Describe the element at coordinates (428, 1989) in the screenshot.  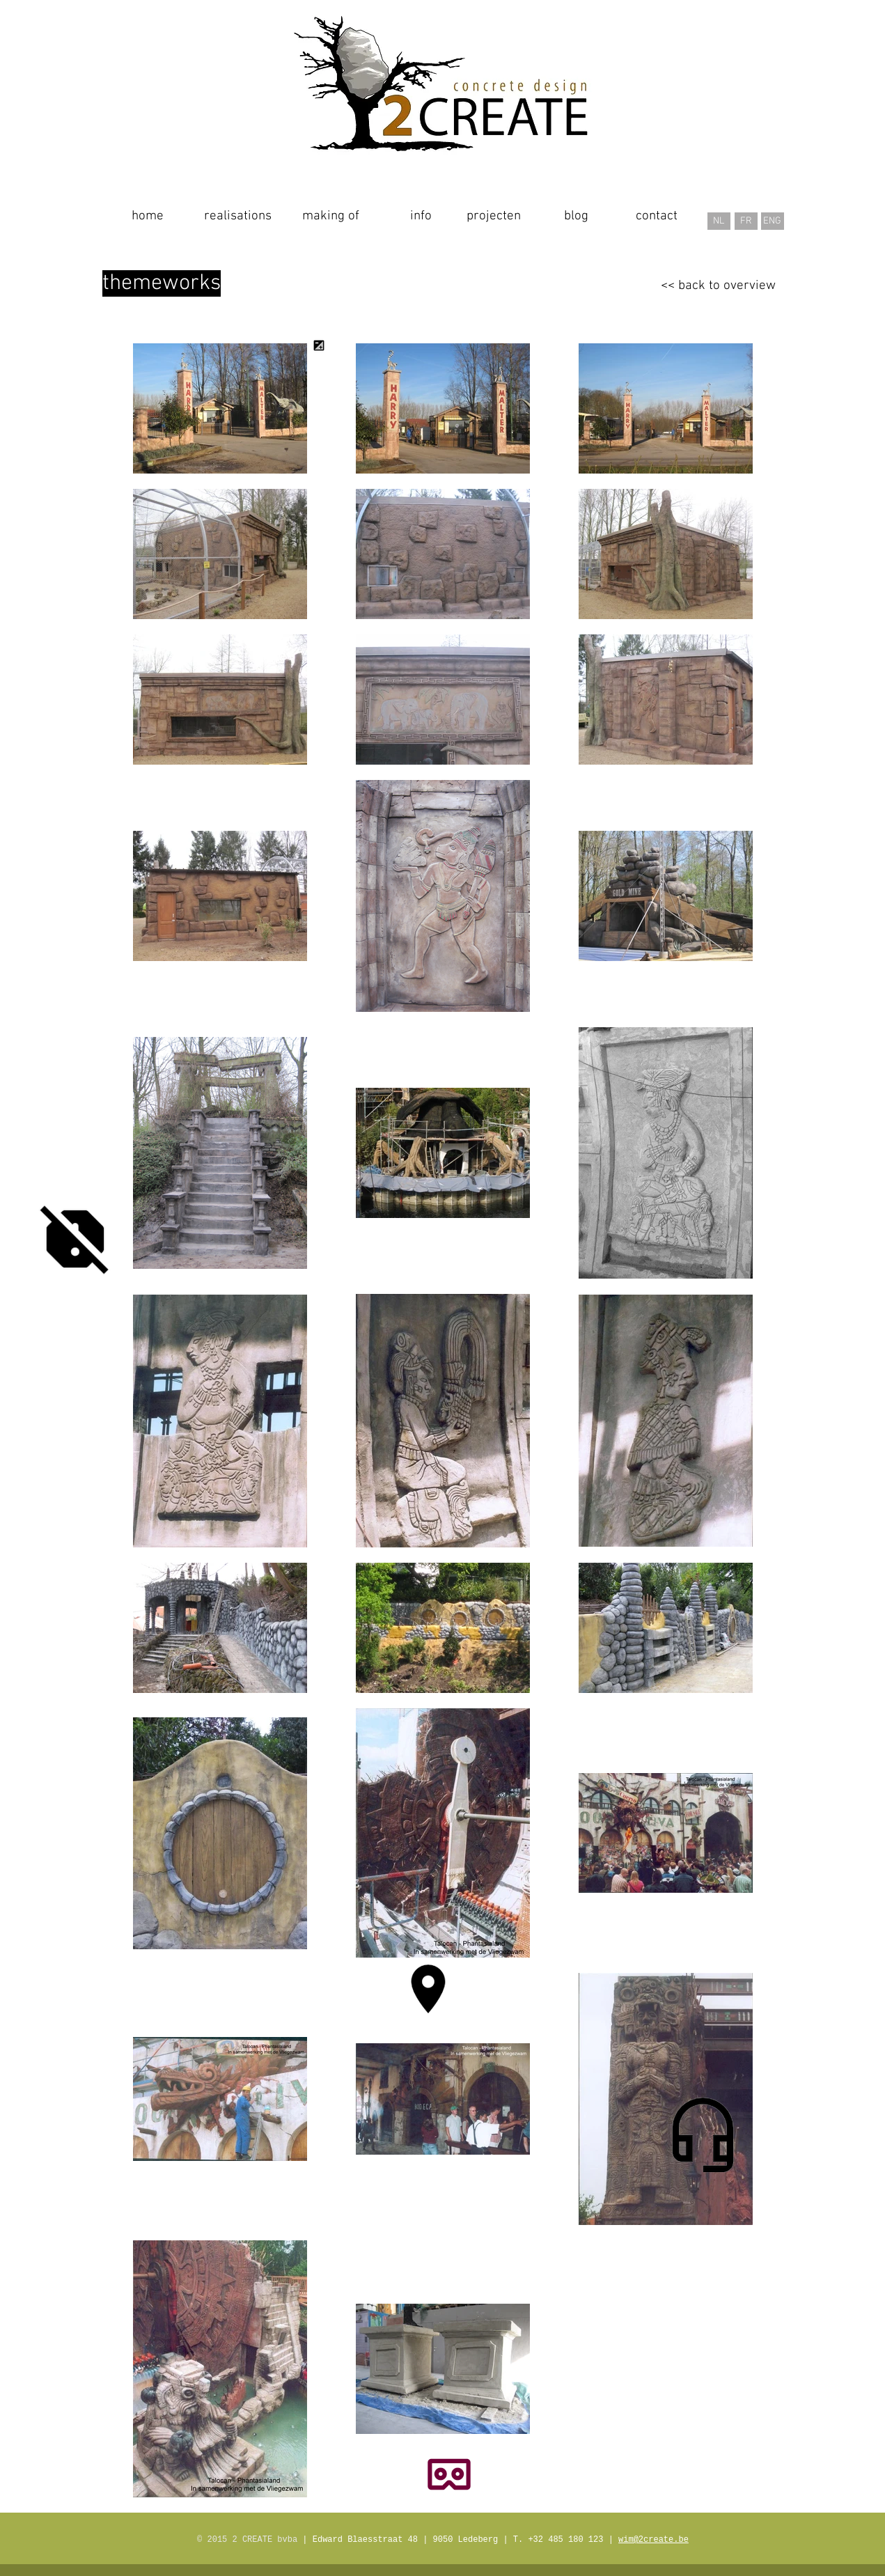
I see `view current location on map` at that location.